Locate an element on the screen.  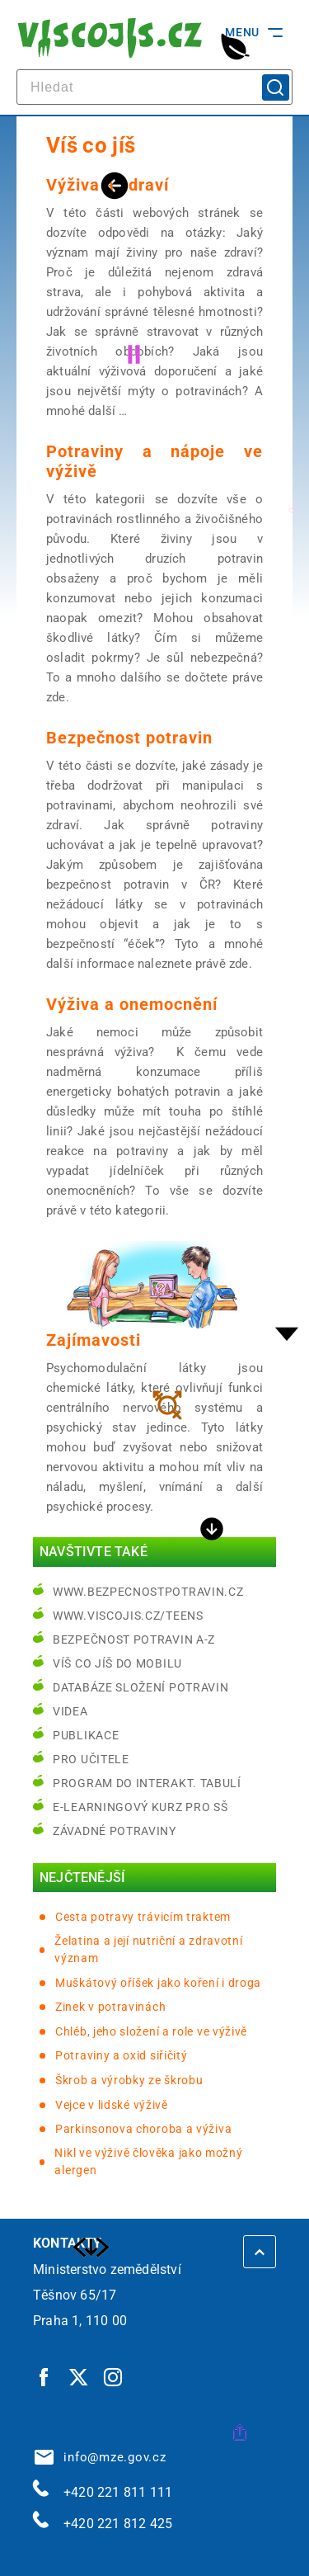
indicates transgender identity option is located at coordinates (167, 1405).